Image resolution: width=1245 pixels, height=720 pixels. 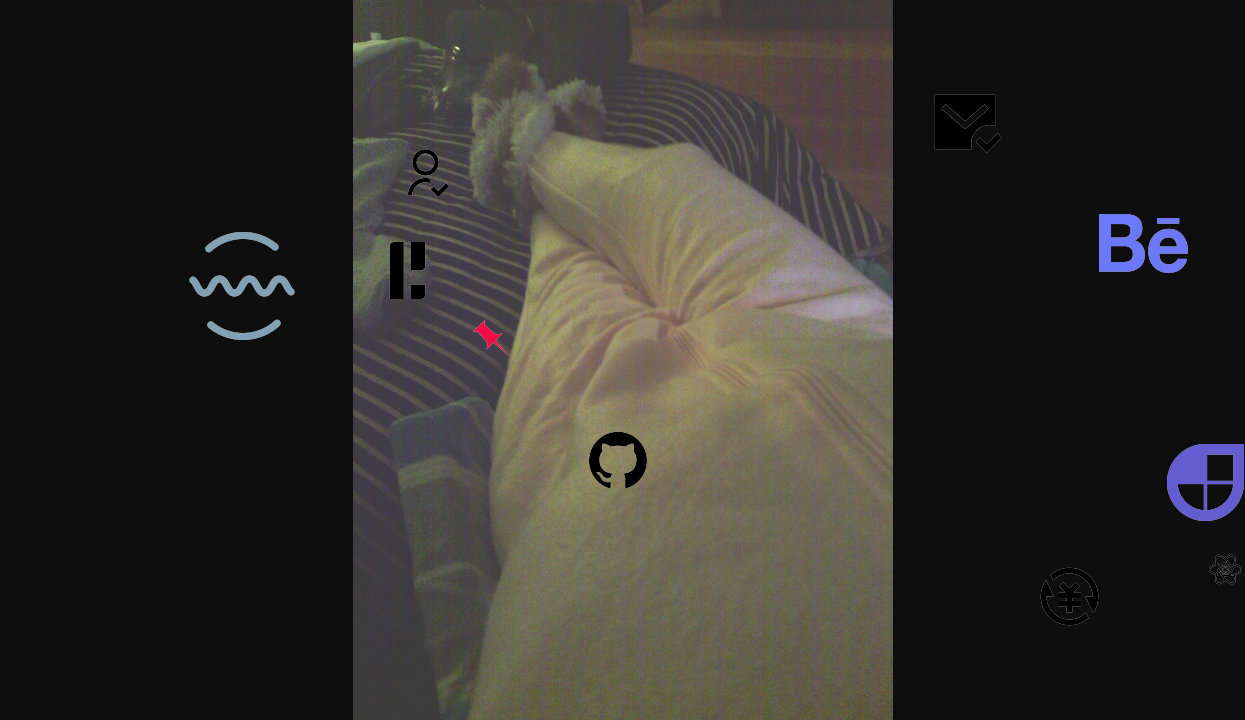 I want to click on open the pleroma app, so click(x=407, y=270).